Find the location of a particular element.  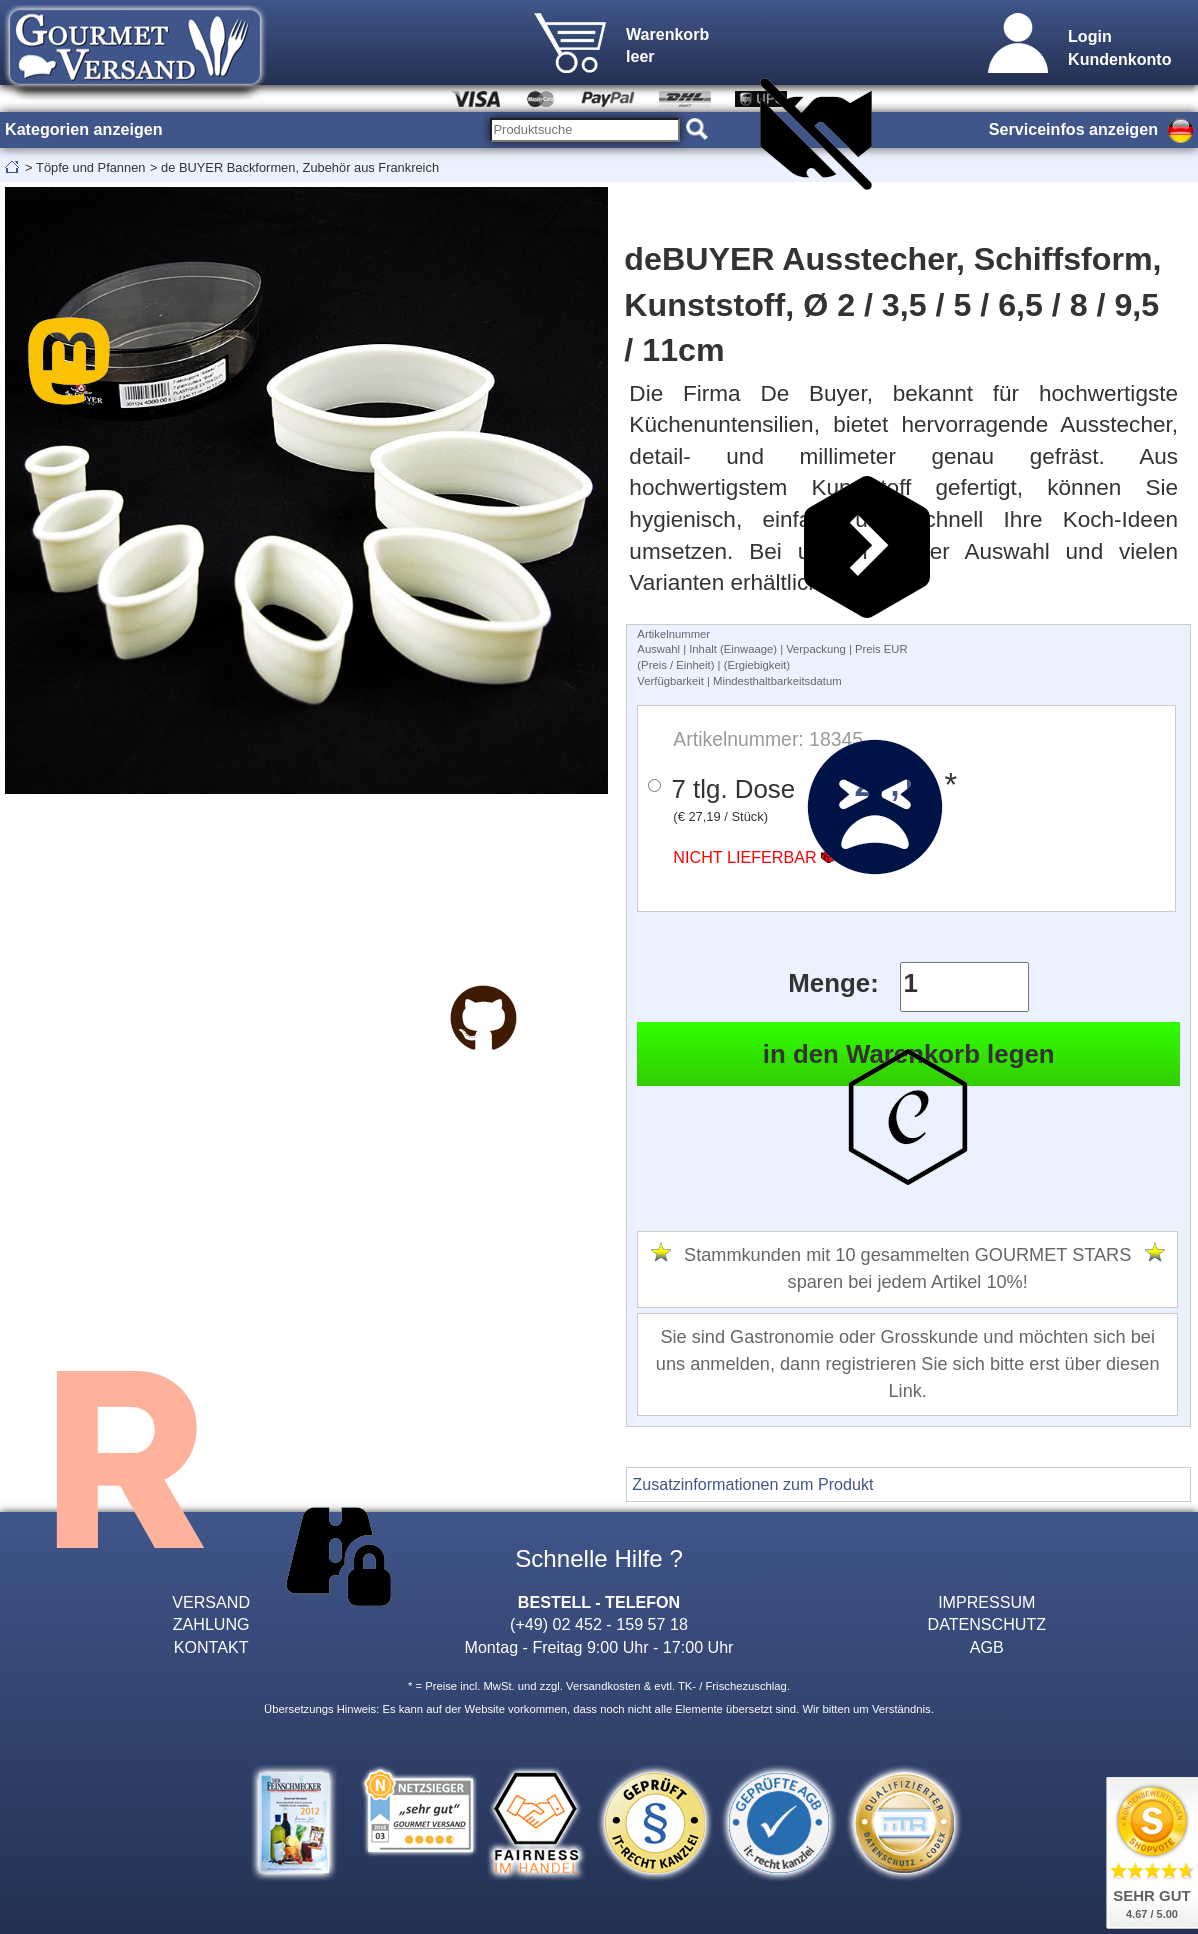

open mastodon app is located at coordinates (69, 361).